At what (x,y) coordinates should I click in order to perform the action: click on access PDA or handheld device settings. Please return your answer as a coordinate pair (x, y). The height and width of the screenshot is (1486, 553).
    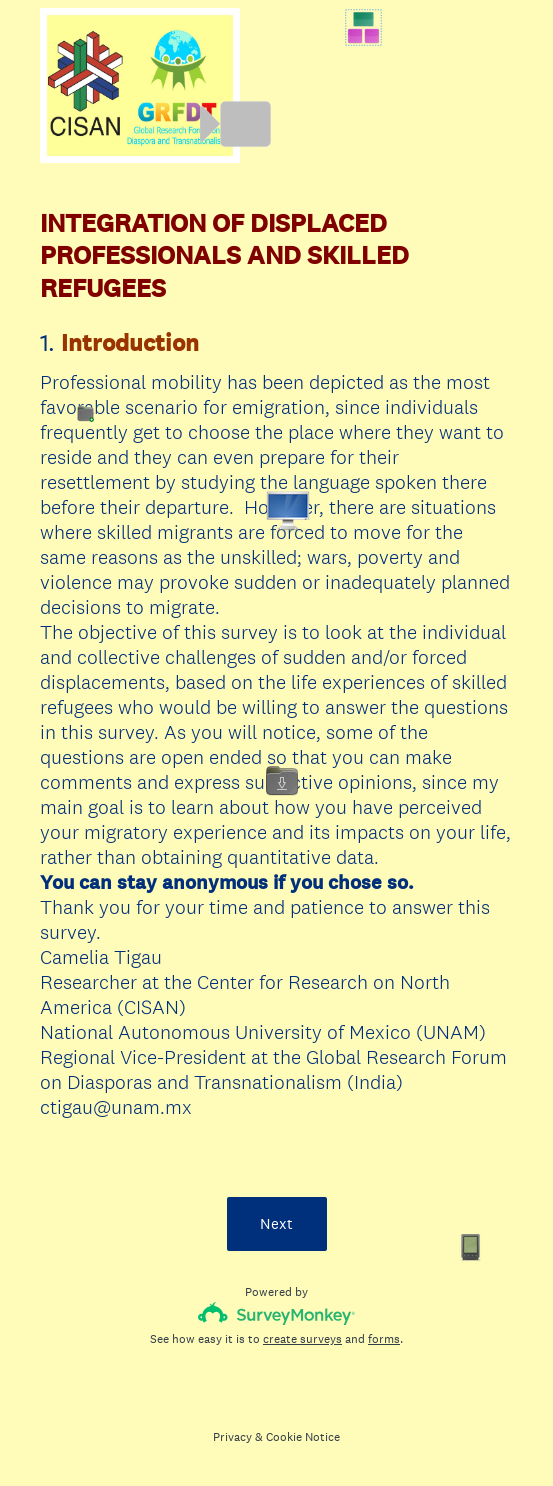
    Looking at the image, I should click on (470, 1247).